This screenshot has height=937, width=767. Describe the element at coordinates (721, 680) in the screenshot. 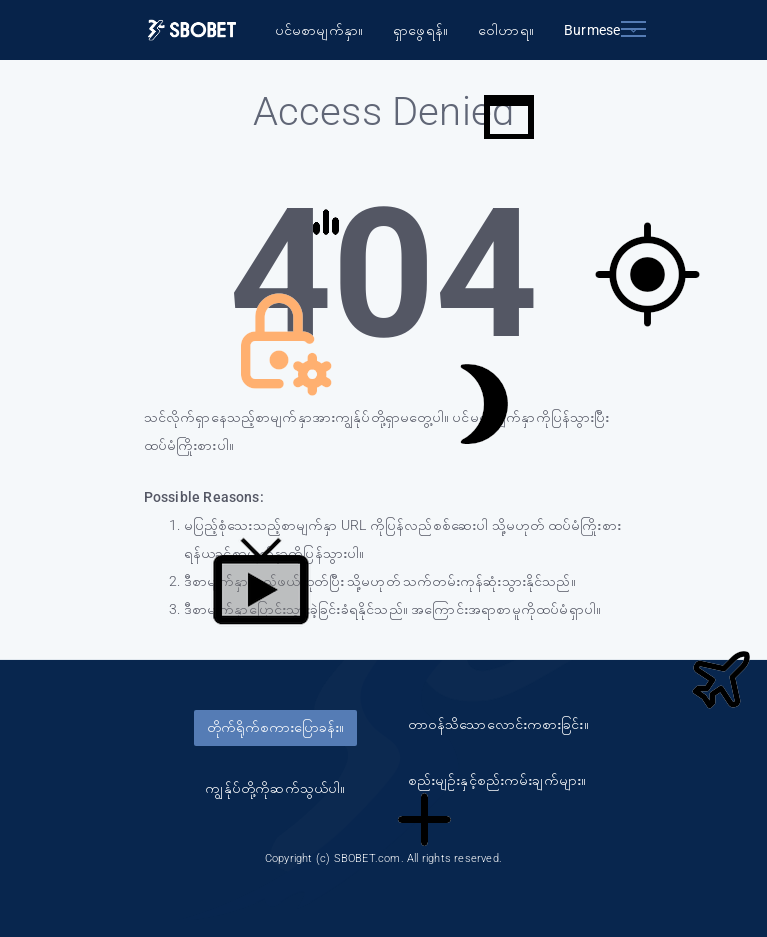

I see `enable airplane mode` at that location.